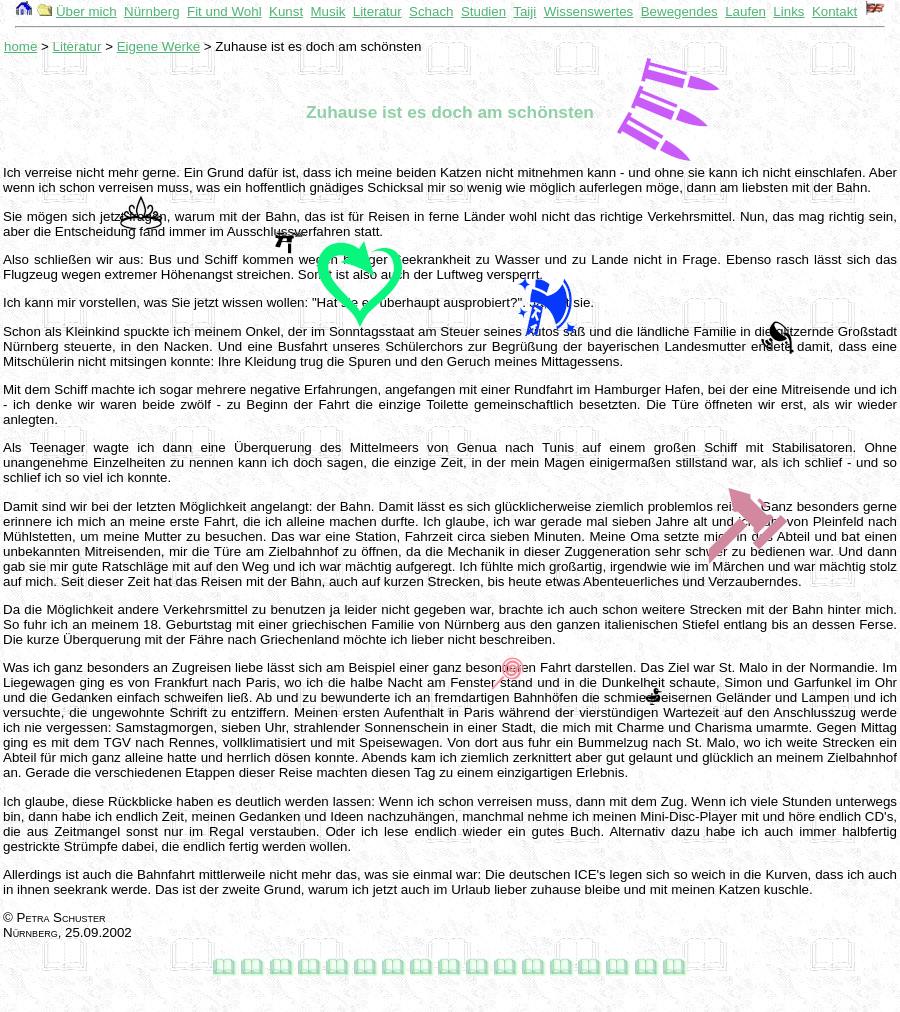 This screenshot has width=900, height=1012. What do you see at coordinates (667, 109) in the screenshot?
I see `ammunition or bullet inventory indicator` at bounding box center [667, 109].